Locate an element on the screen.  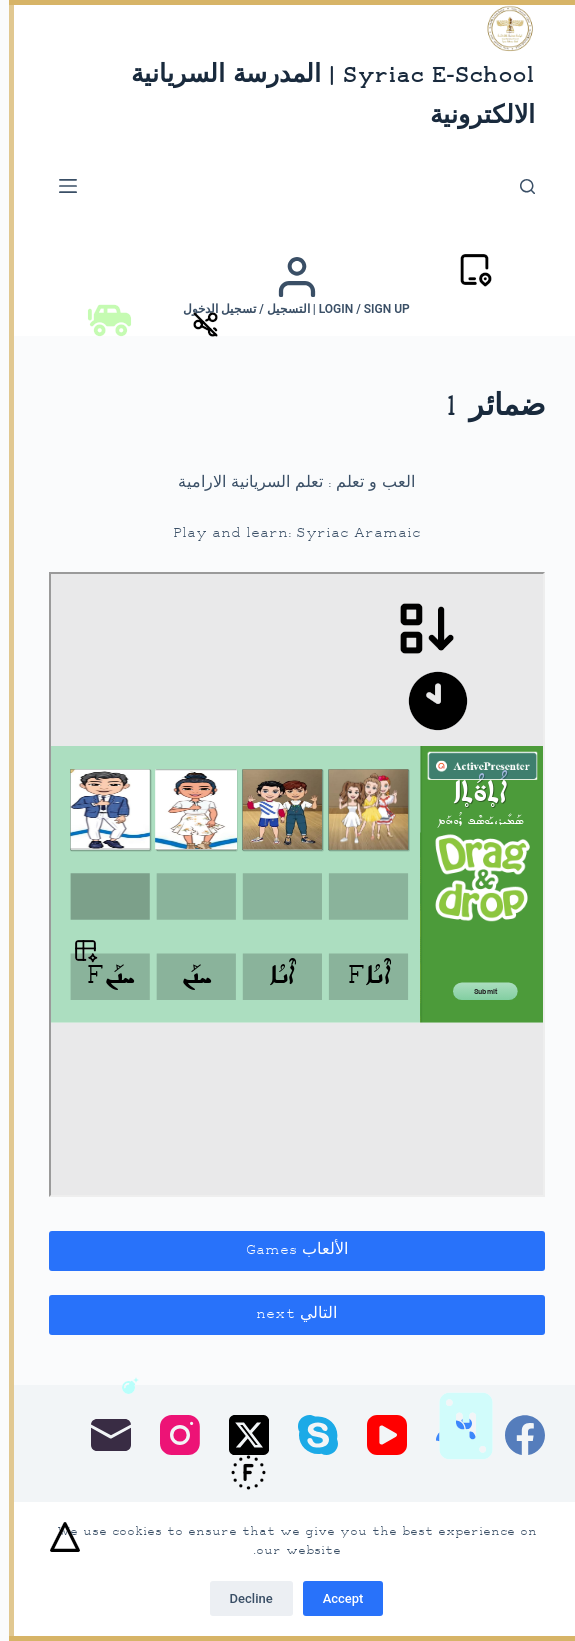
sort list items in descending order is located at coordinates (425, 628).